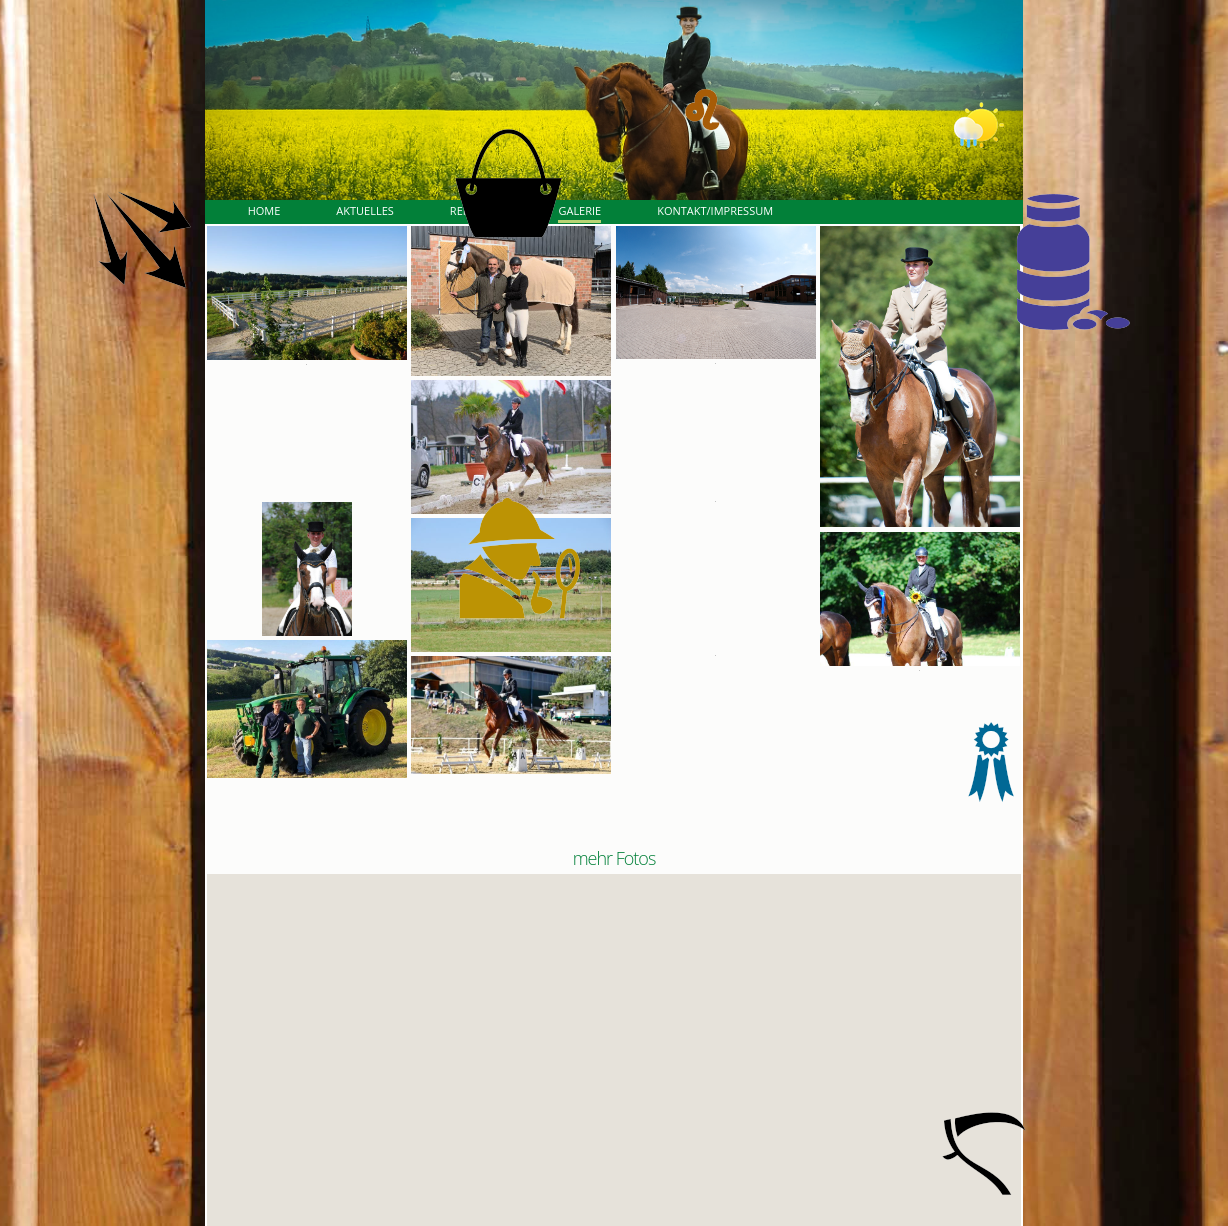 This screenshot has height=1226, width=1228. Describe the element at coordinates (984, 1153) in the screenshot. I see `select the scythe weapon or tool` at that location.